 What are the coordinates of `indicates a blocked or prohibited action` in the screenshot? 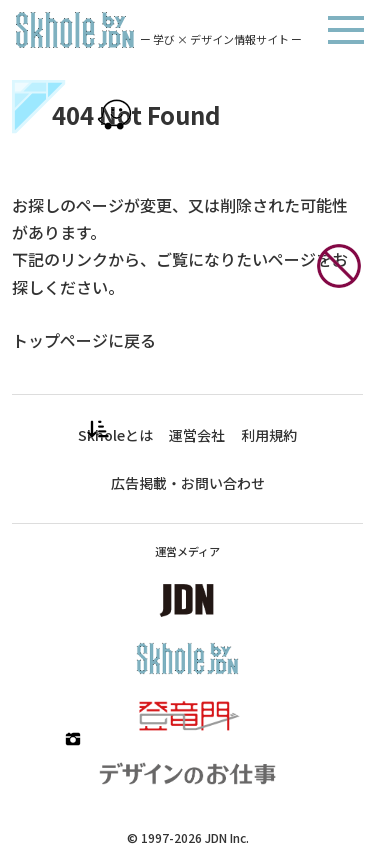 It's located at (339, 266).